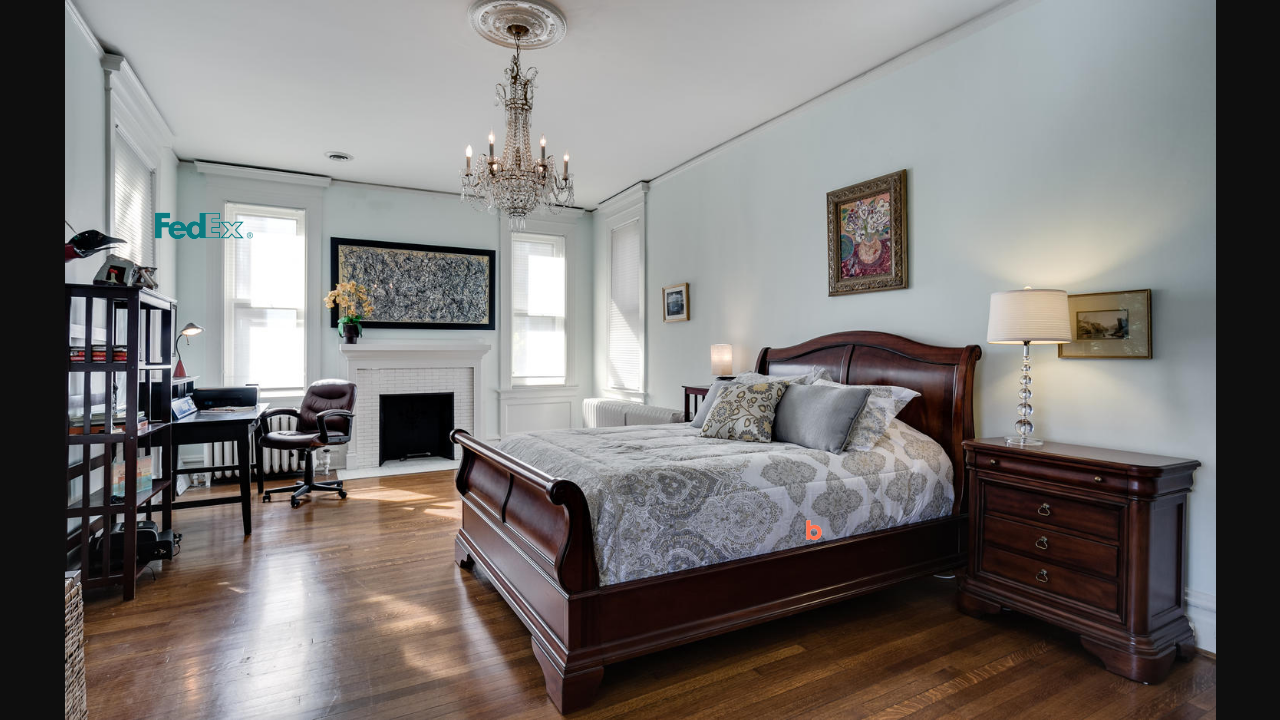  Describe the element at coordinates (814, 530) in the screenshot. I see `bricks website builder logo` at that location.